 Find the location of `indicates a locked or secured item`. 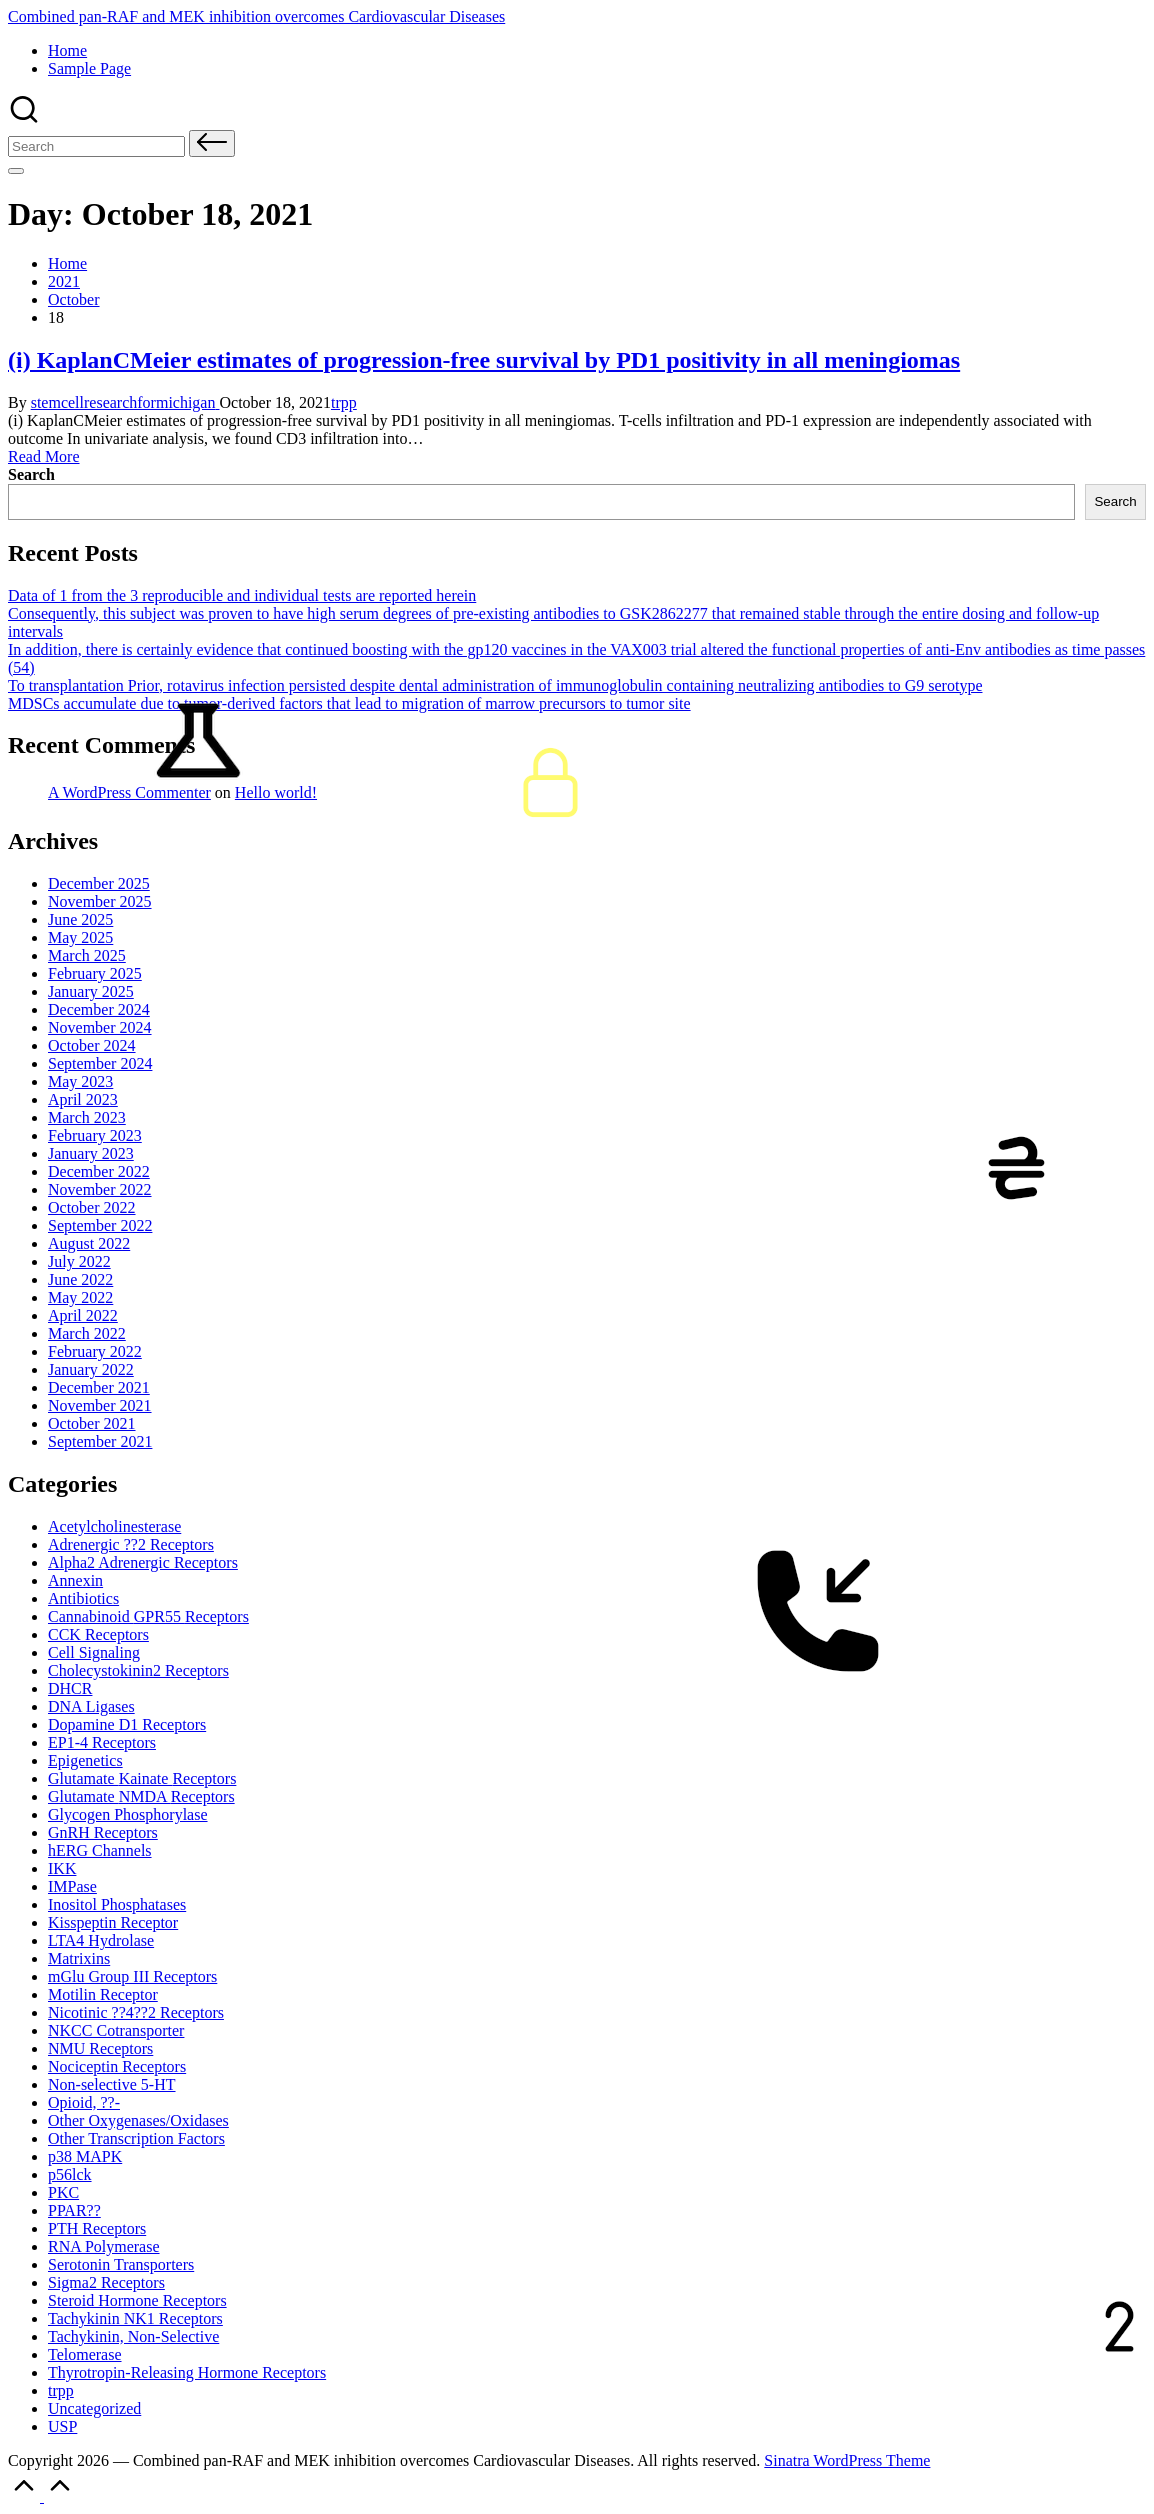

indicates a locked or secured item is located at coordinates (550, 782).